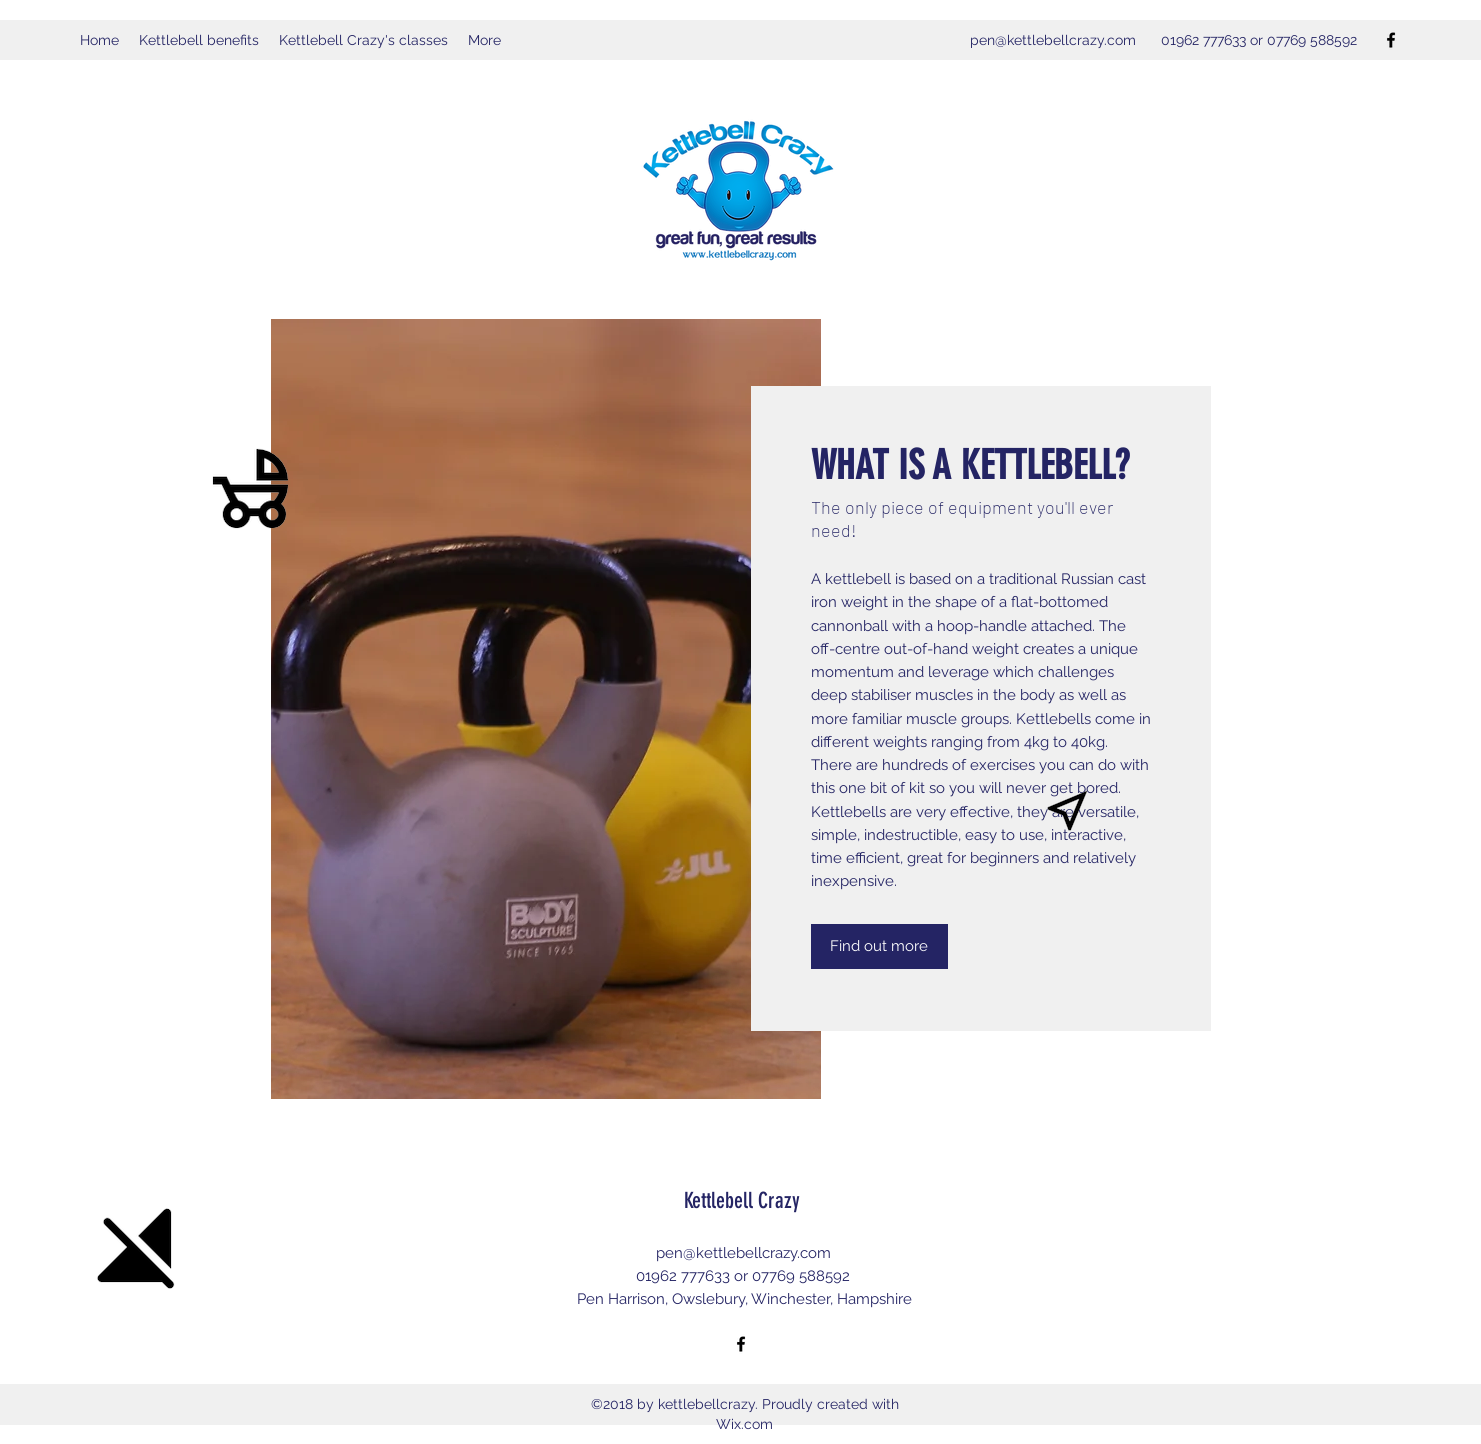  What do you see at coordinates (135, 1246) in the screenshot?
I see `indicates no cellular signal or mobile data unavailable` at bounding box center [135, 1246].